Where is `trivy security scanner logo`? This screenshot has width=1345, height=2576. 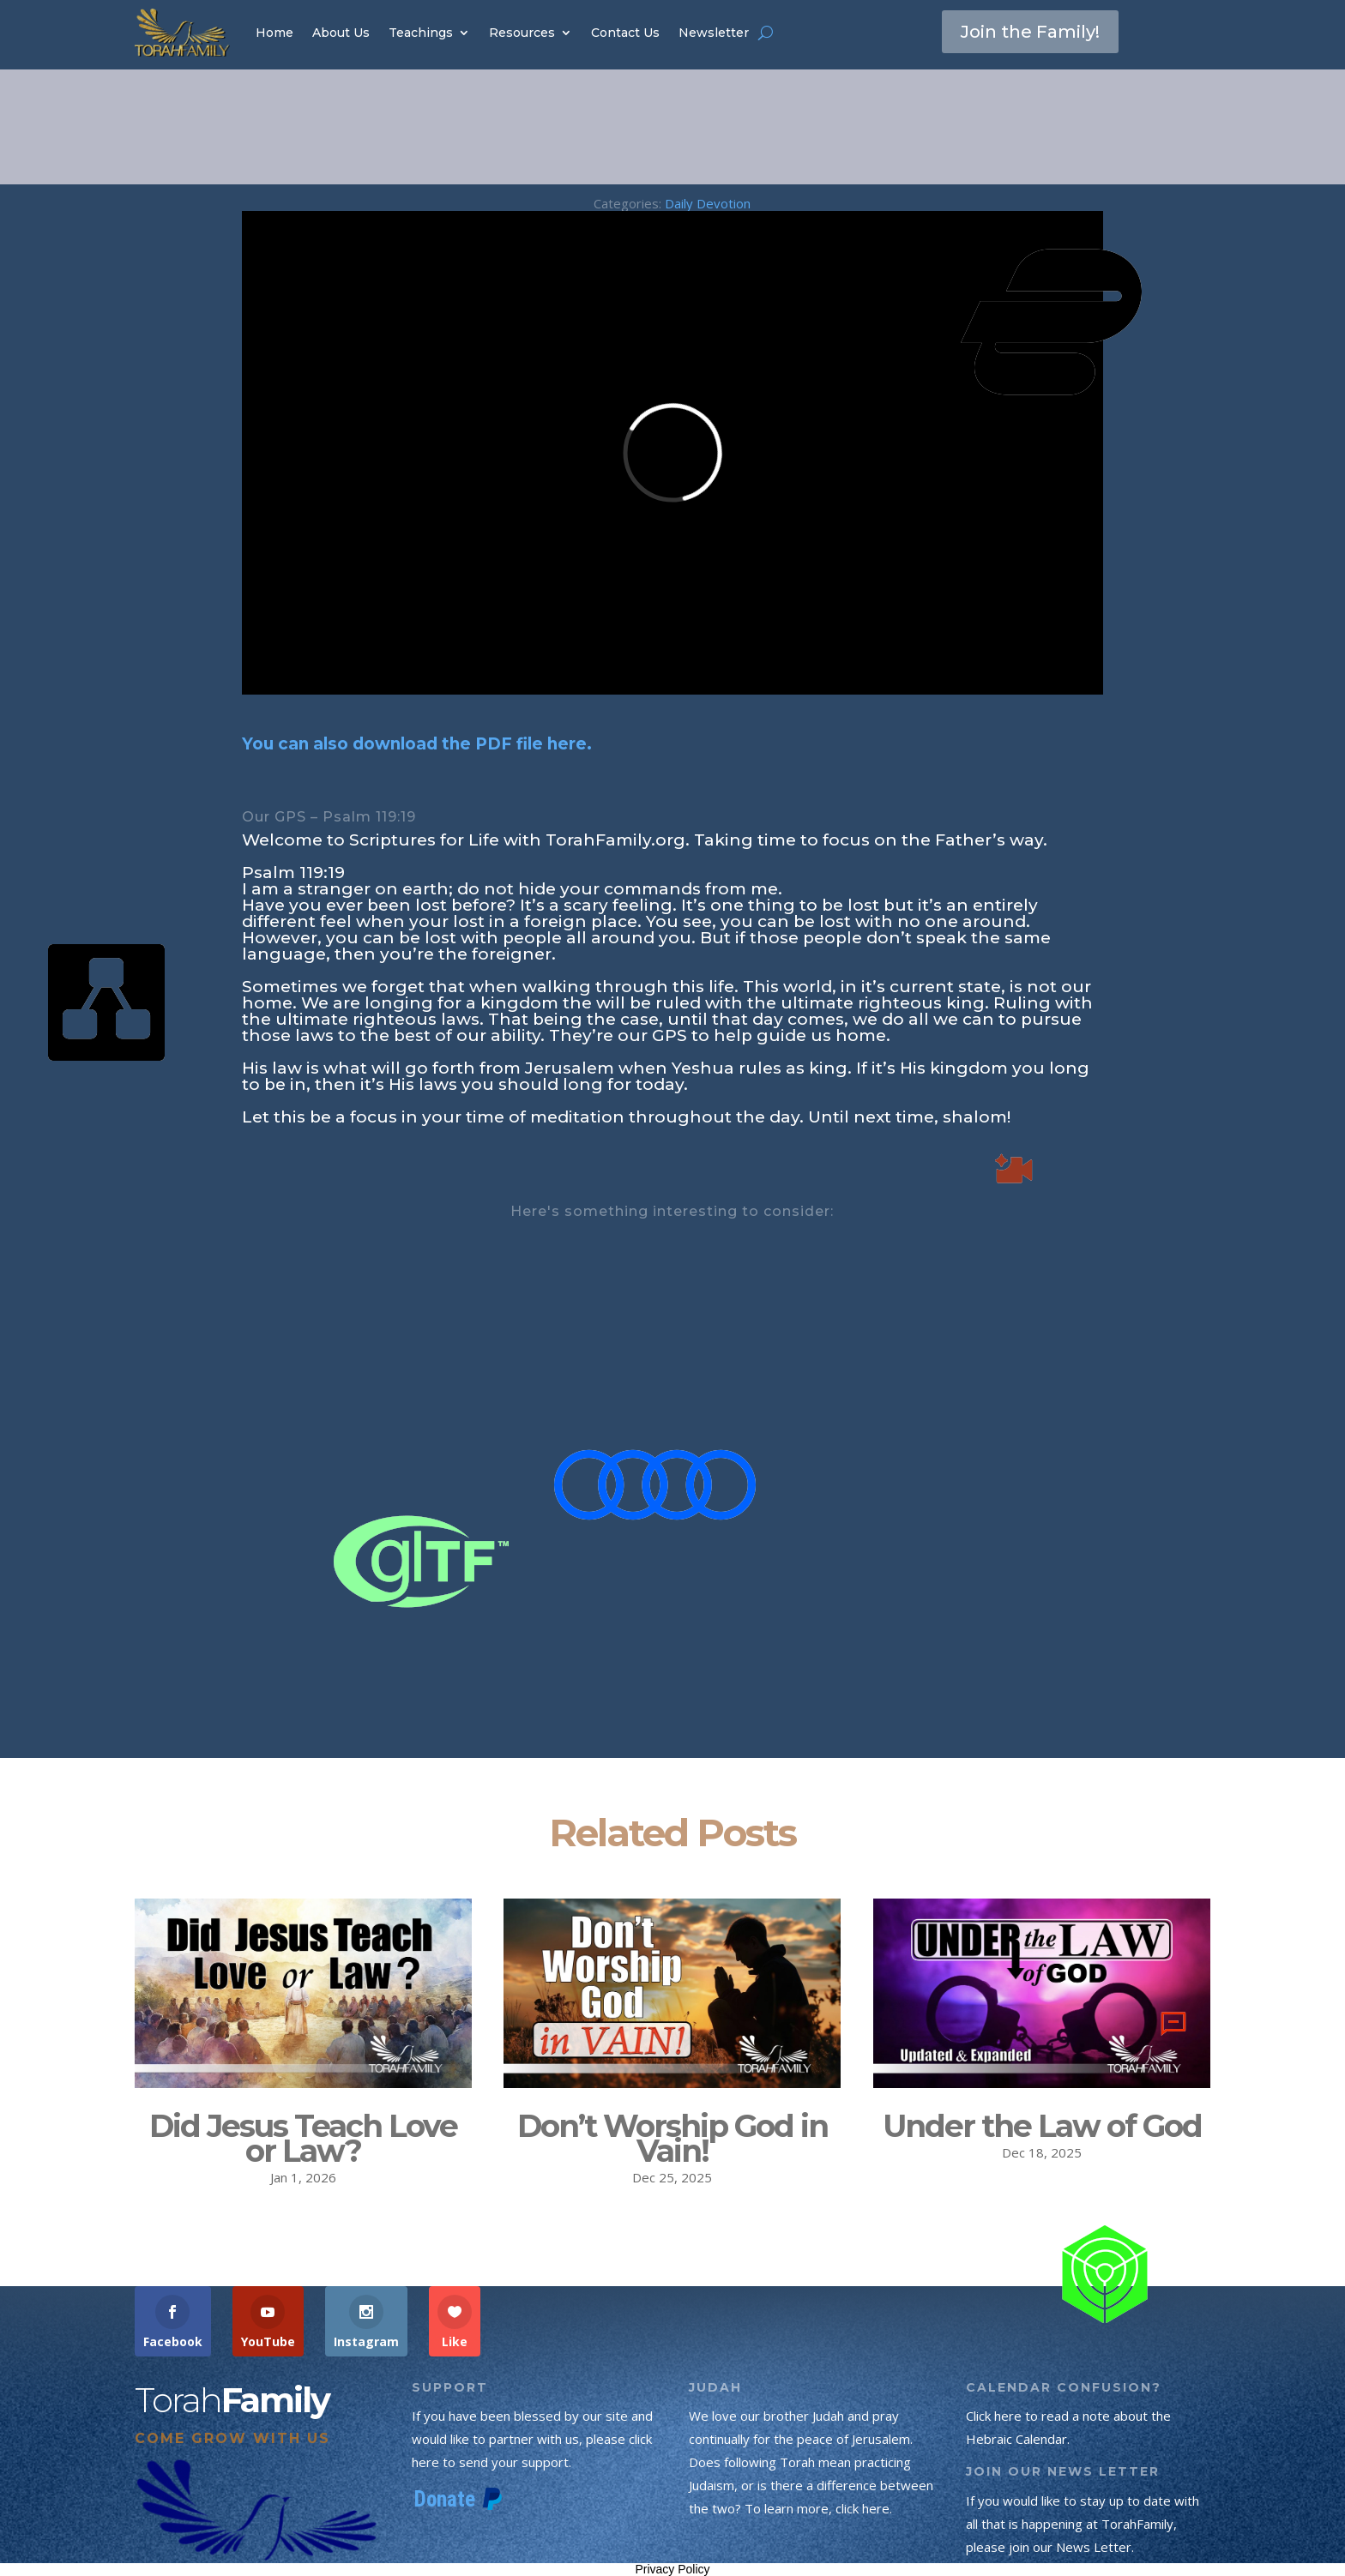 trivy security scanner logo is located at coordinates (1105, 2274).